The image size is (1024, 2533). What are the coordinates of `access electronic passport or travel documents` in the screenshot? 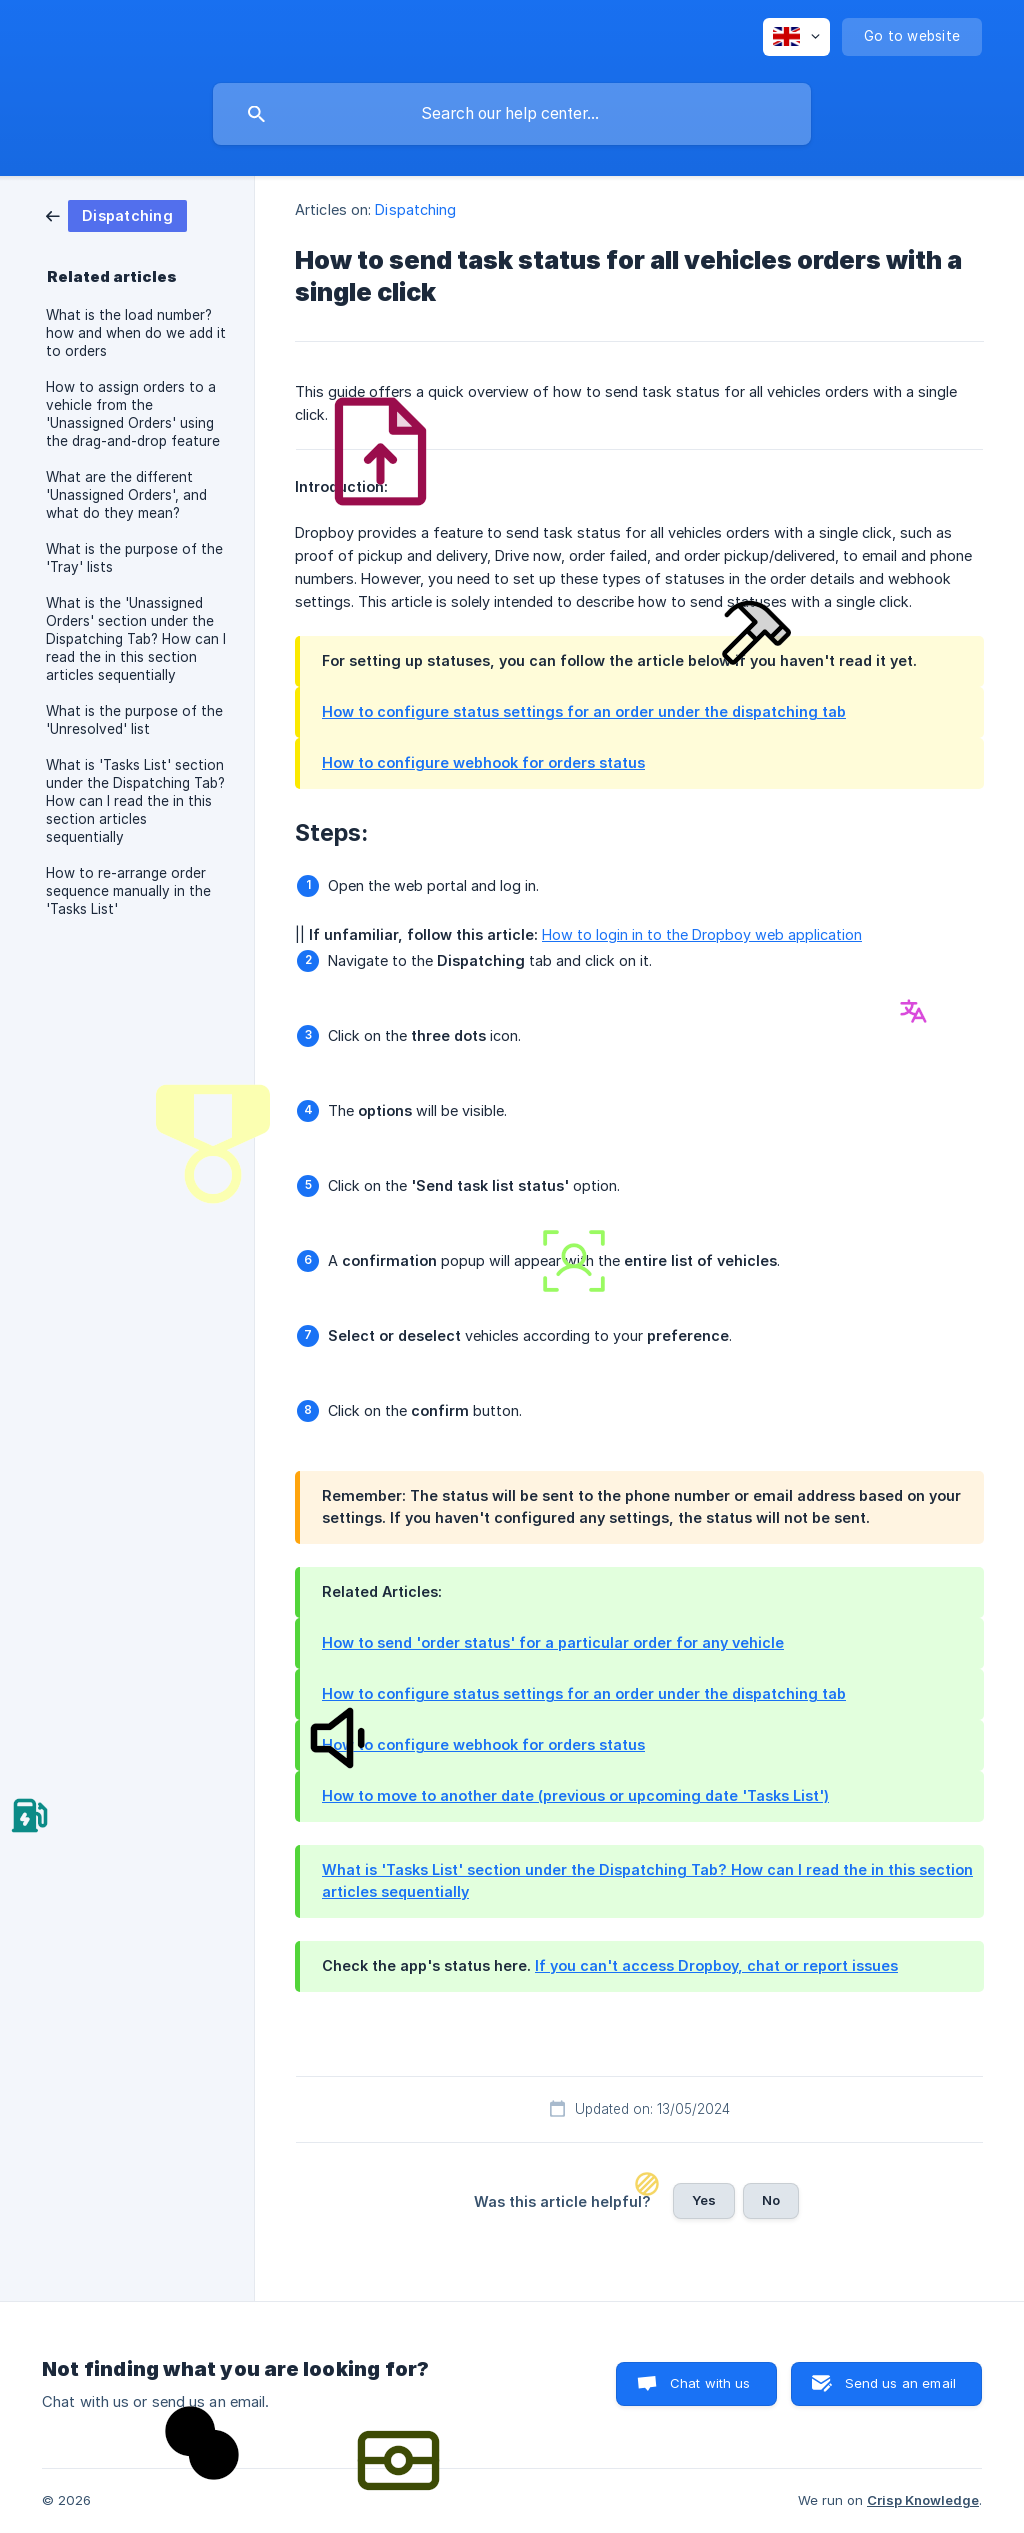 It's located at (398, 2460).